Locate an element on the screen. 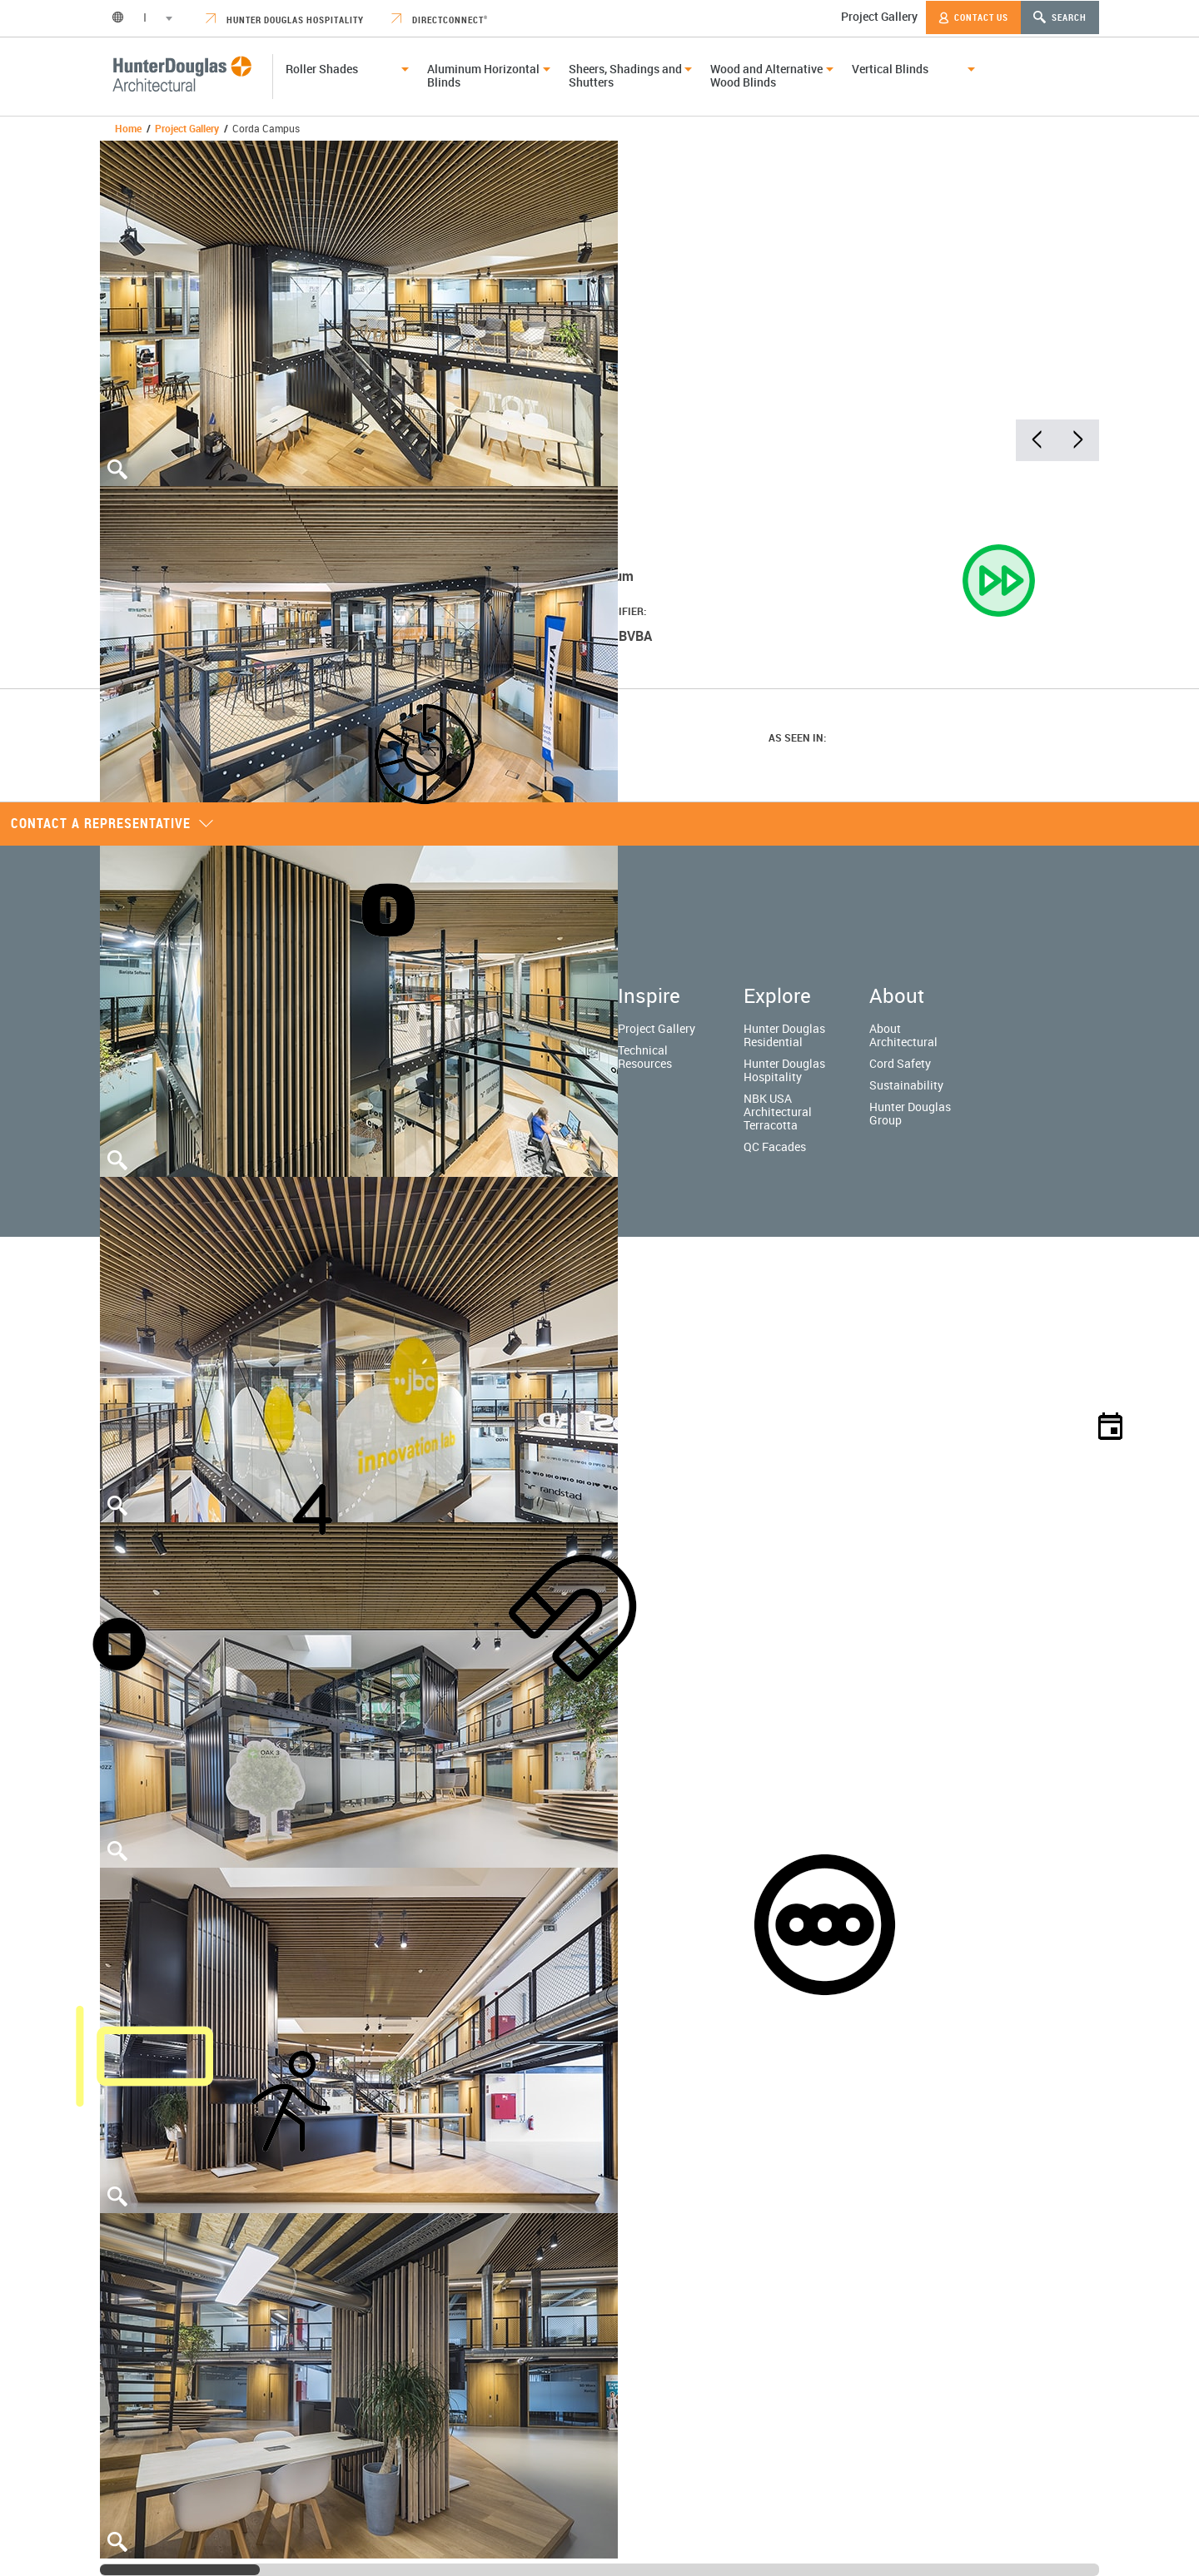 The image size is (1199, 2576). indicates a "D" grade or rating is located at coordinates (388, 910).